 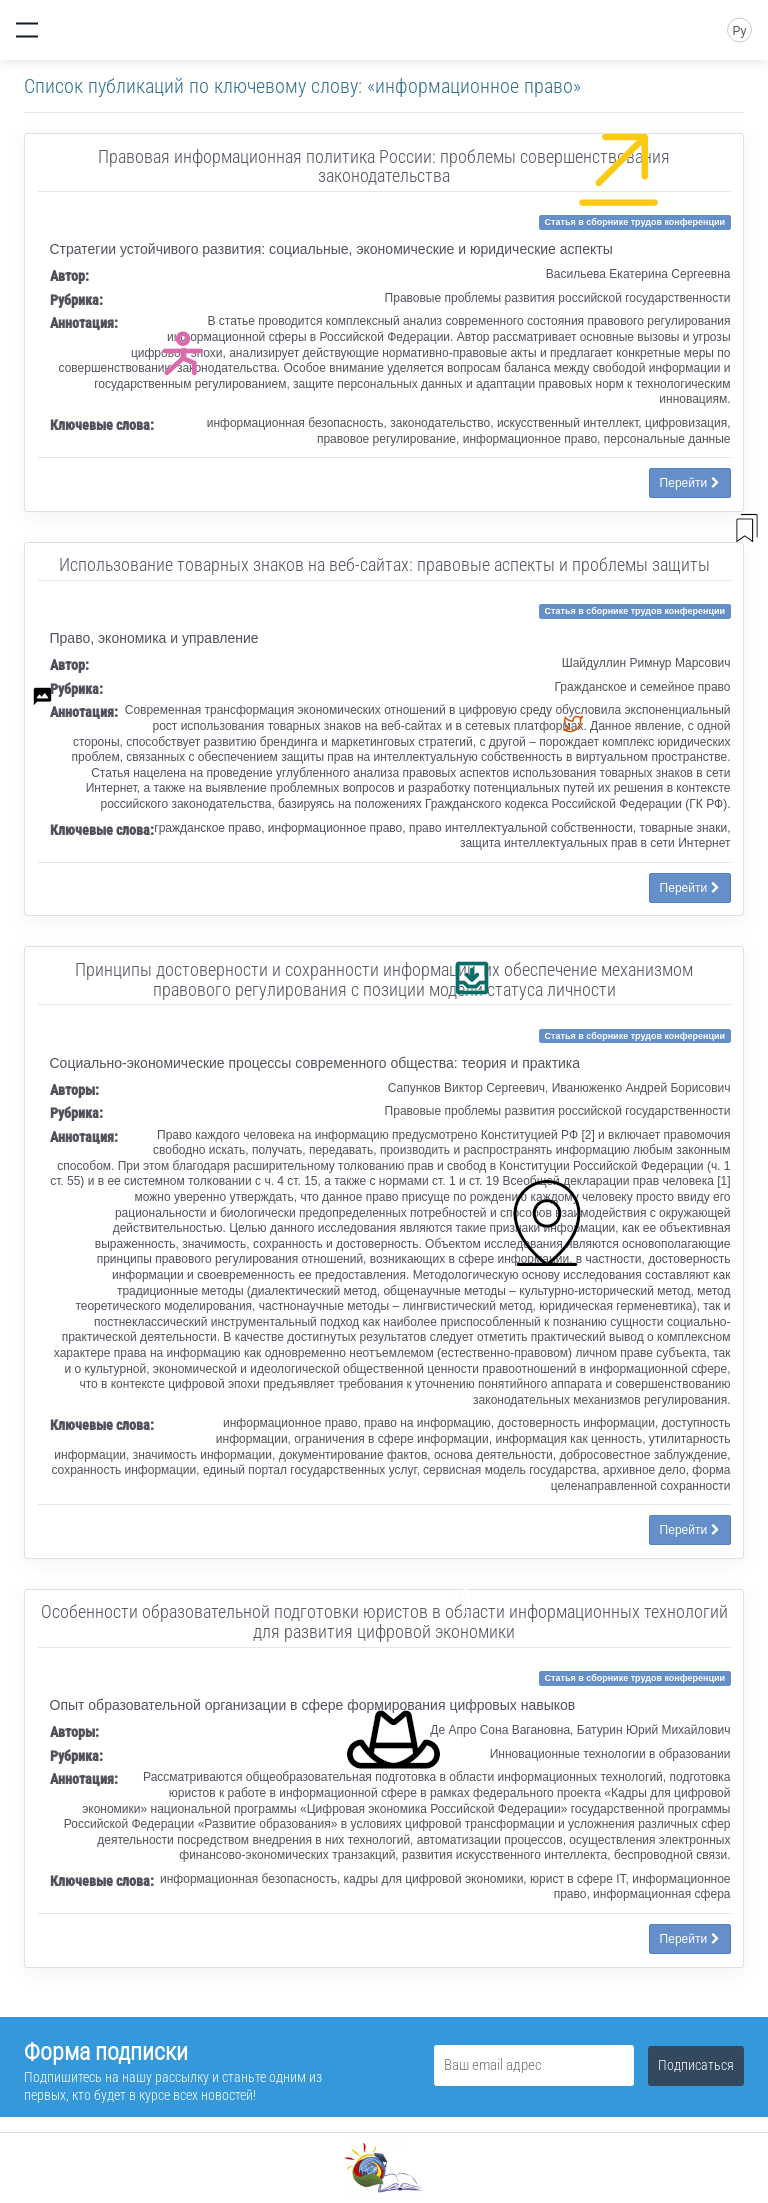 What do you see at coordinates (393, 1742) in the screenshot?
I see `select cowboy hat avatar or profile accessory` at bounding box center [393, 1742].